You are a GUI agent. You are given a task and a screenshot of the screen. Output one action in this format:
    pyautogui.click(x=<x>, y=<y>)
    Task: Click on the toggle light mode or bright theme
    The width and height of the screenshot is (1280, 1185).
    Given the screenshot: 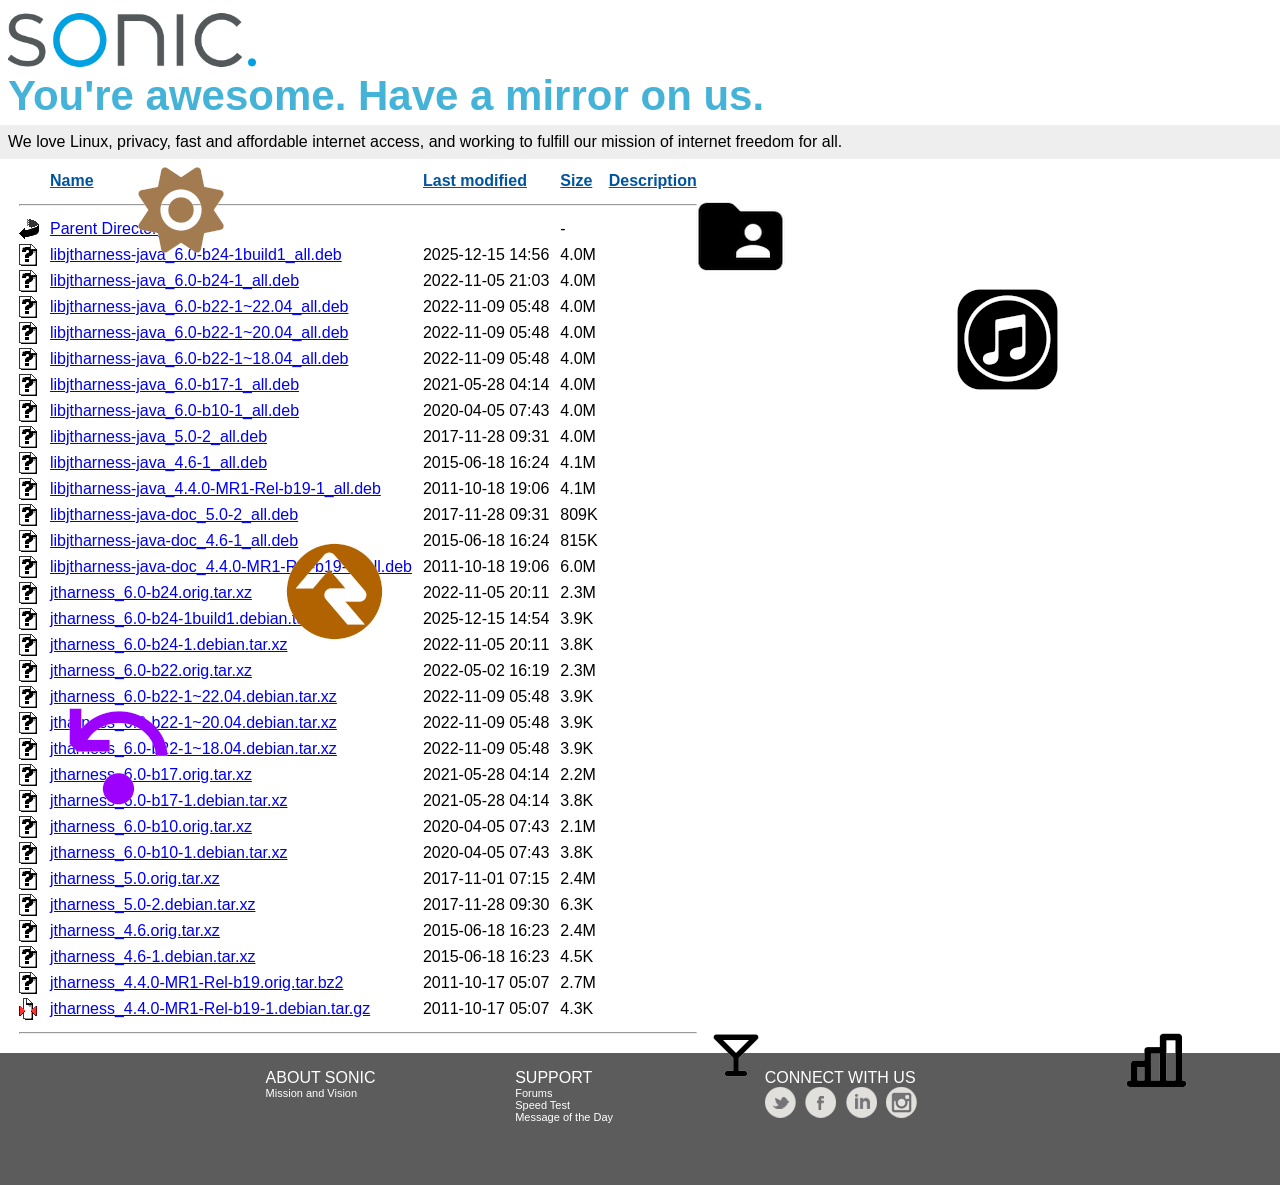 What is the action you would take?
    pyautogui.click(x=181, y=210)
    